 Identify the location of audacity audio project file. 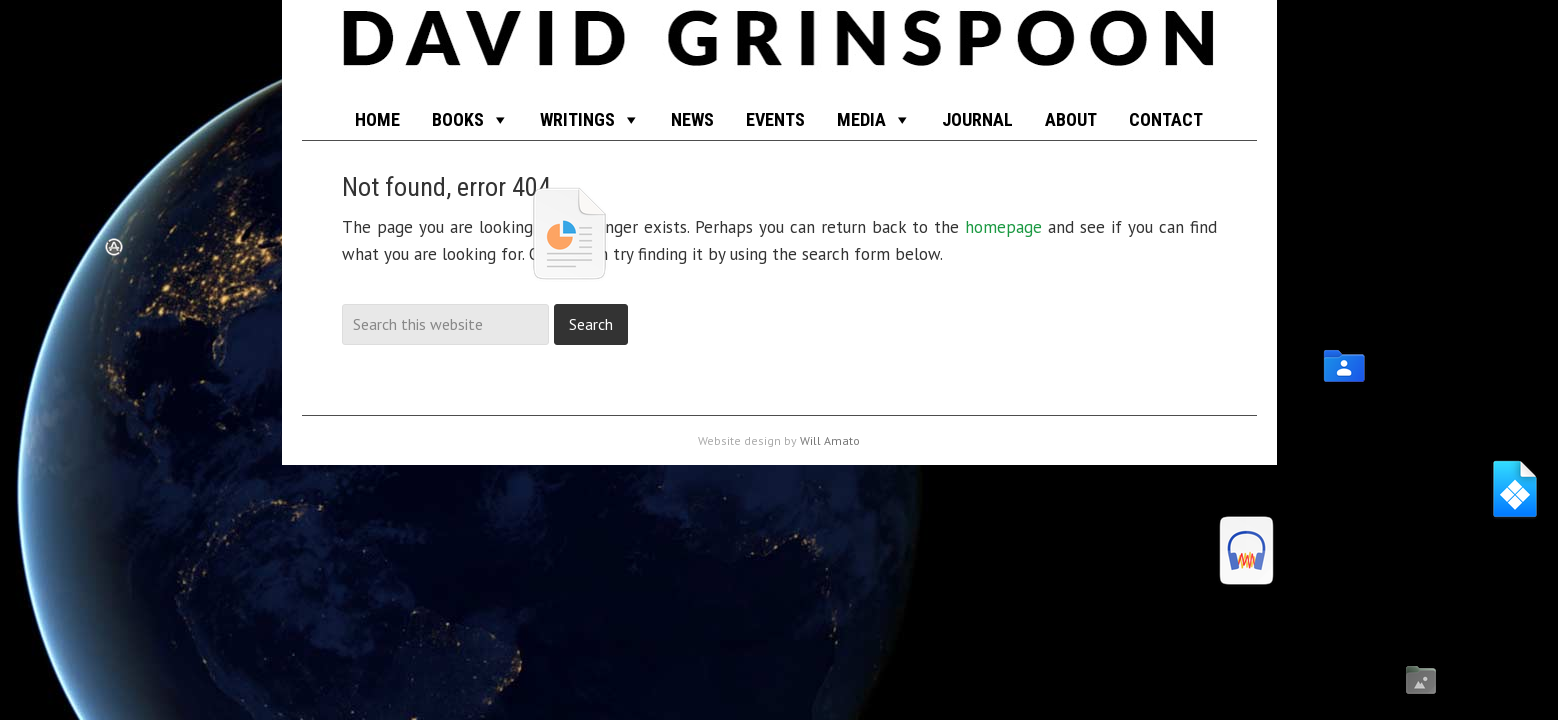
(1246, 550).